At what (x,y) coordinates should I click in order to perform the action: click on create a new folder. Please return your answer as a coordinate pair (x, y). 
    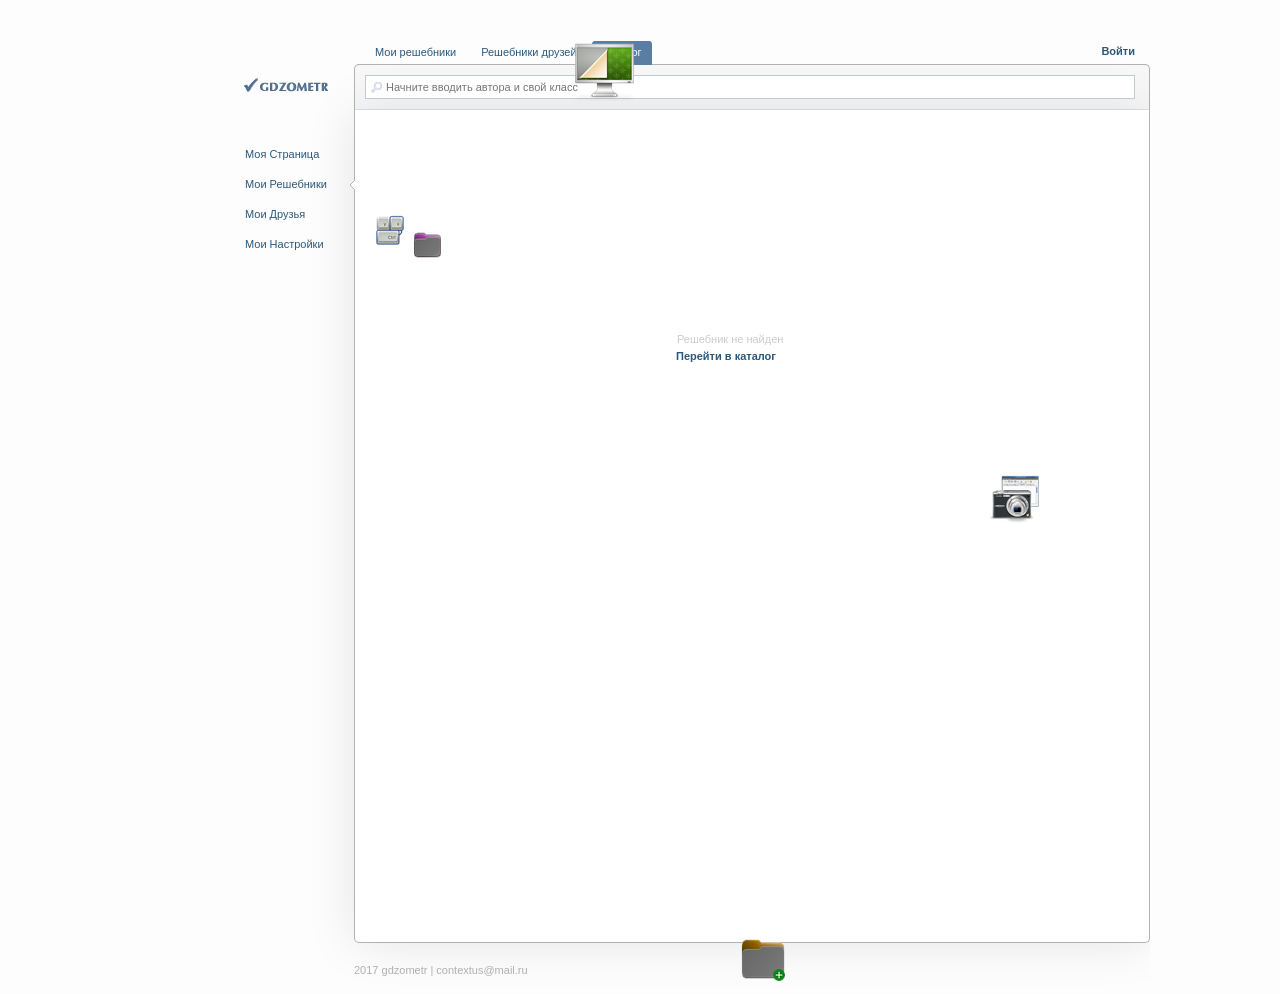
    Looking at the image, I should click on (763, 959).